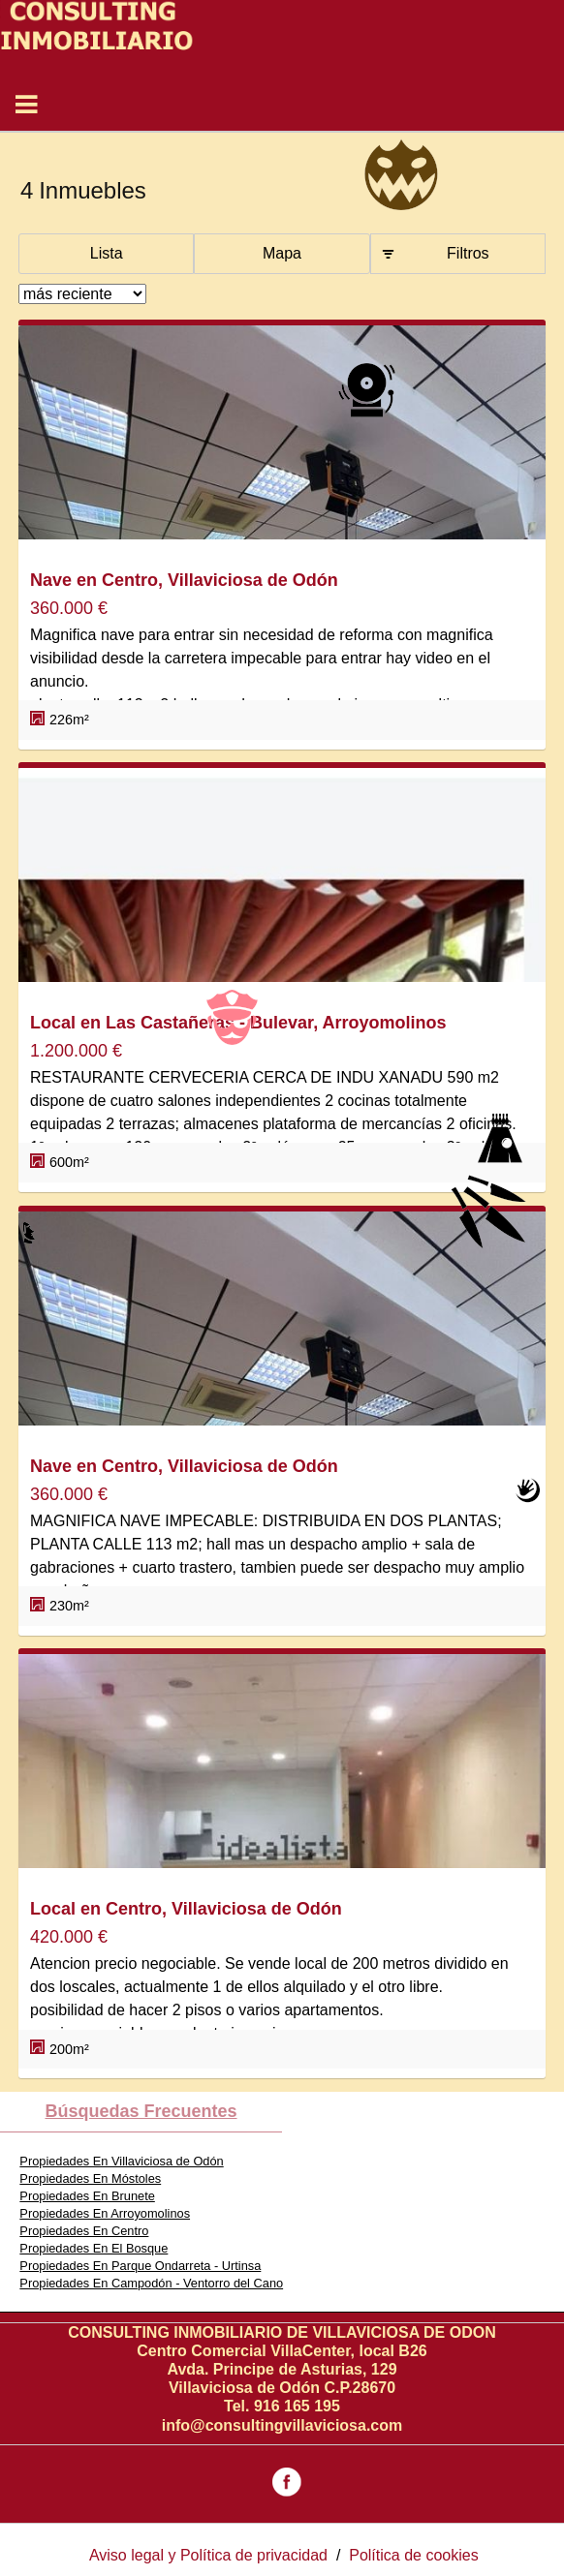 Image resolution: width=564 pixels, height=2576 pixels. What do you see at coordinates (527, 1489) in the screenshot?
I see `slap or hit action in a game` at bounding box center [527, 1489].